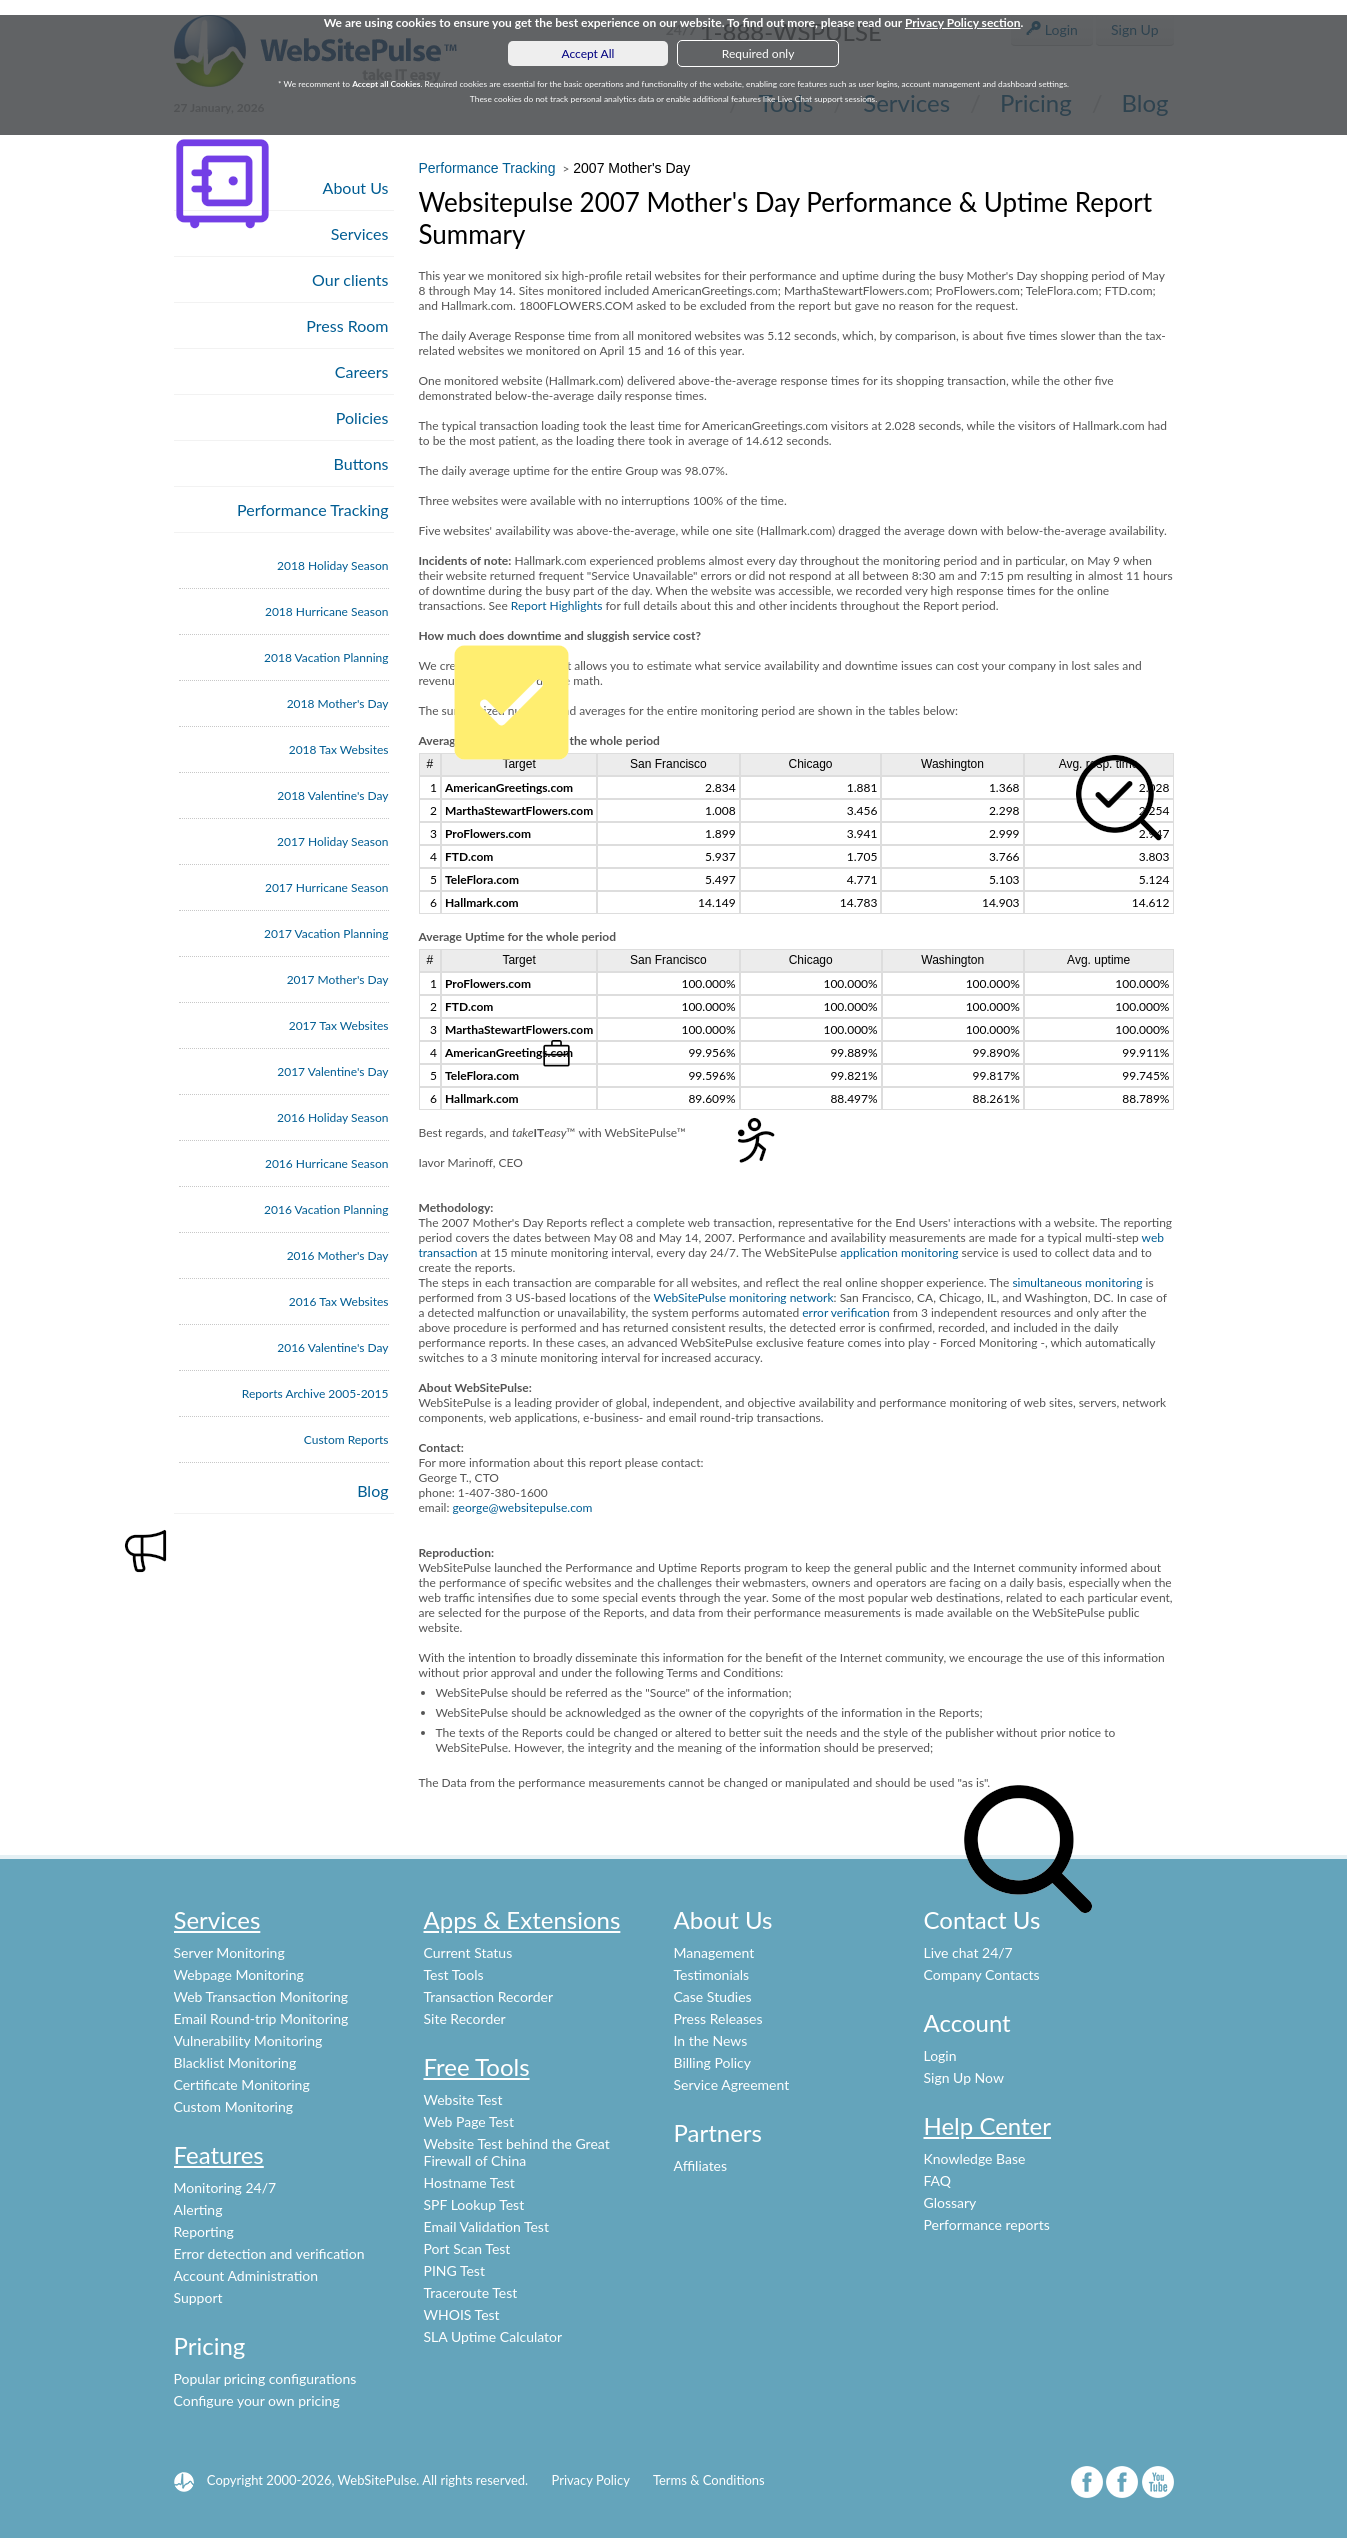 The width and height of the screenshot is (1347, 2538). What do you see at coordinates (1028, 1849) in the screenshot?
I see `search for content or items` at bounding box center [1028, 1849].